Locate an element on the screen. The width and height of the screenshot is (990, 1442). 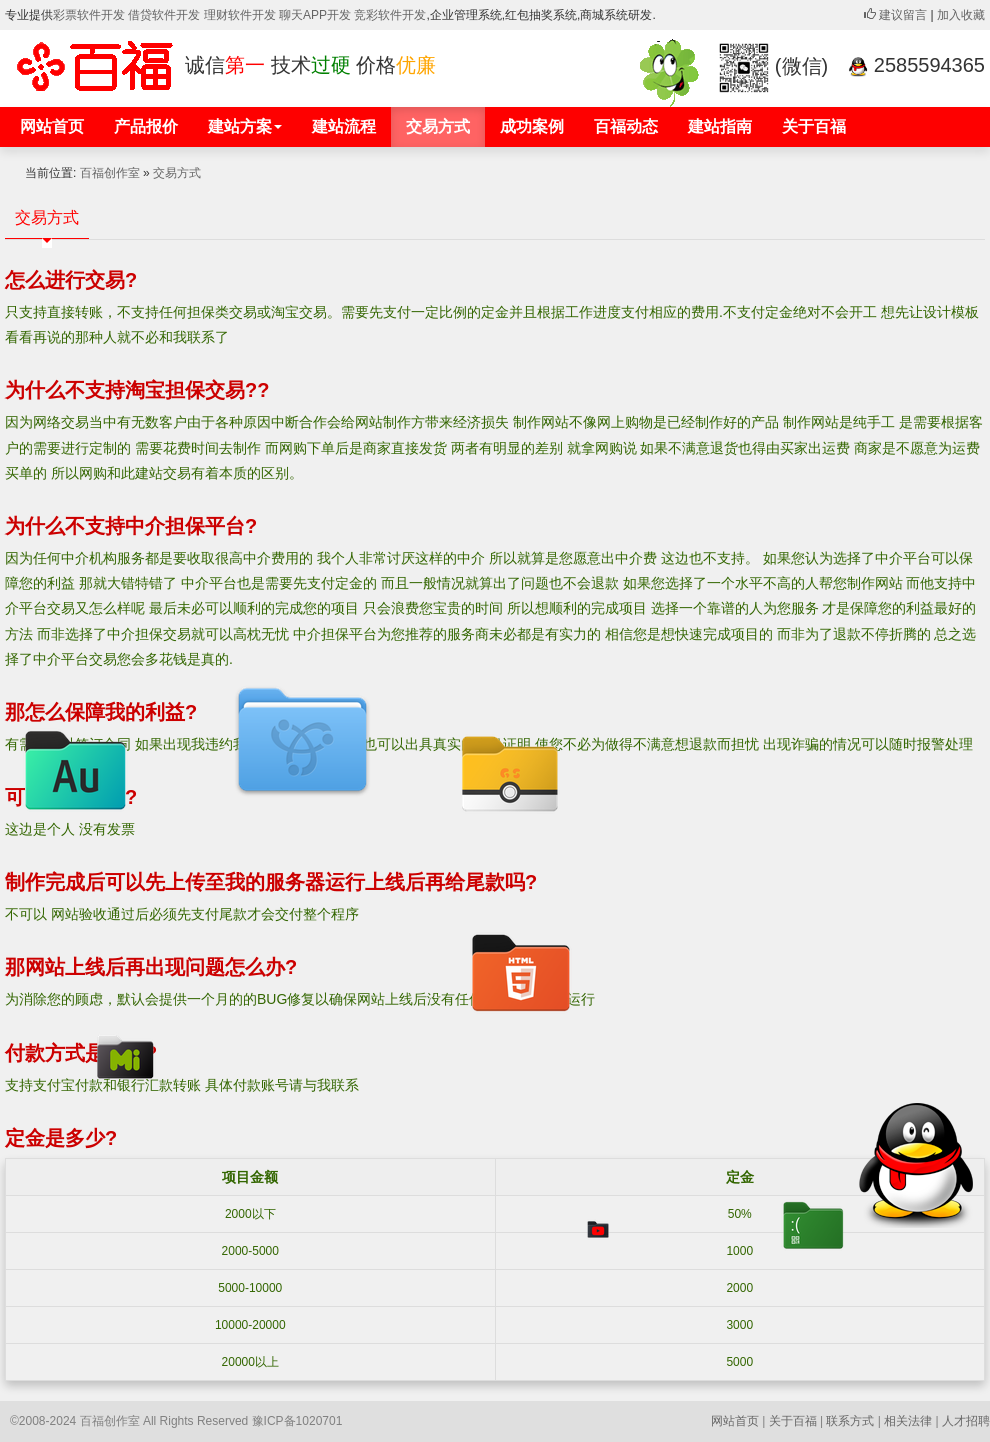
folder containing windows insider or beta system files is located at coordinates (813, 1227).